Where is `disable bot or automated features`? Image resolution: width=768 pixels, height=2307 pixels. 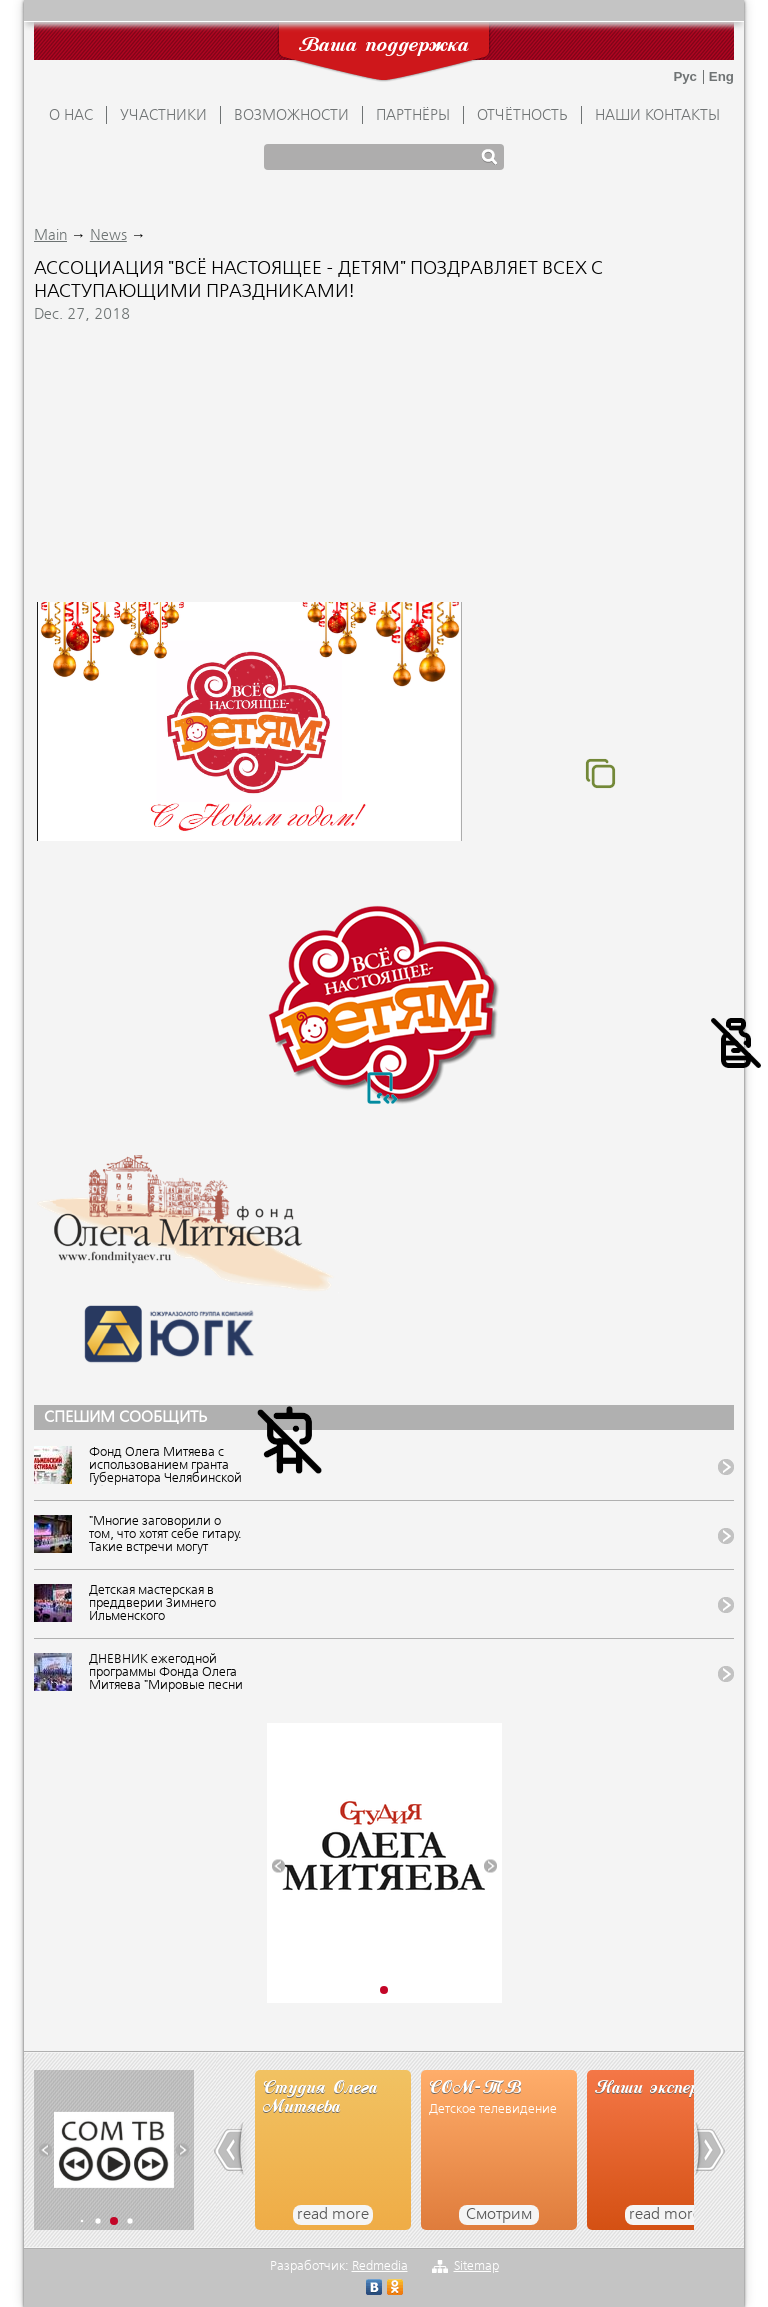 disable bot or automated features is located at coordinates (289, 1441).